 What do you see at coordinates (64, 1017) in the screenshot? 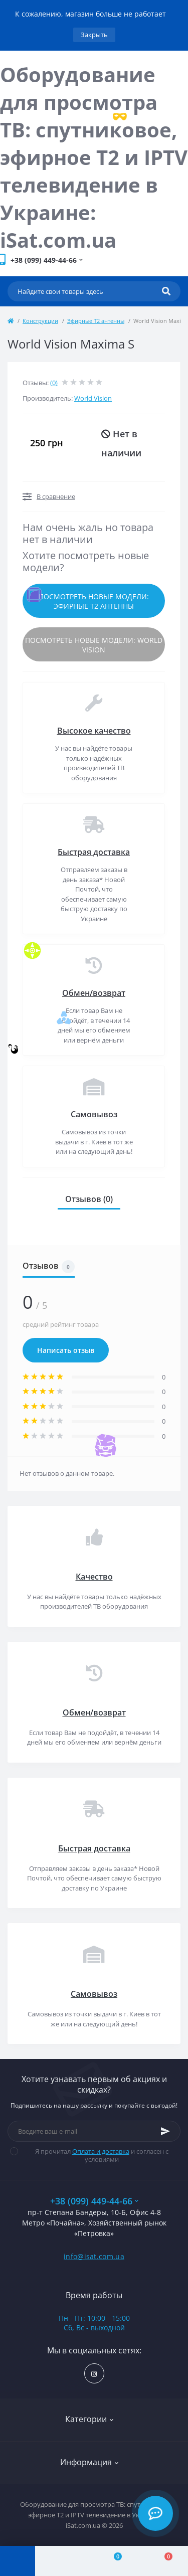
I see `indicates nuclear or reactor system status` at bounding box center [64, 1017].